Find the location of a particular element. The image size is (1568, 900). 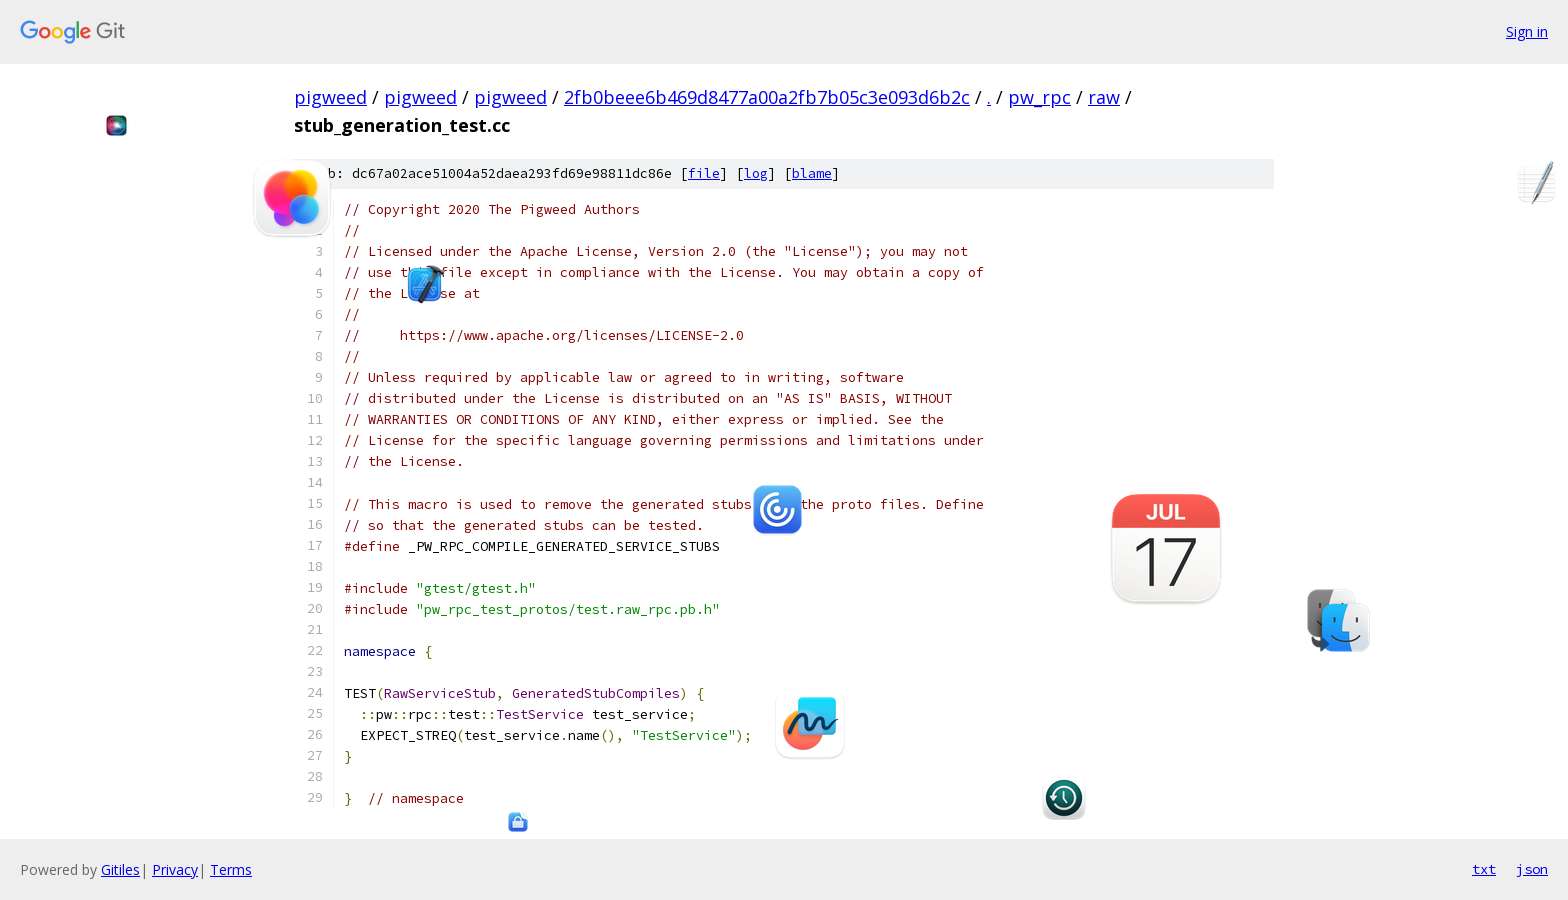

open Game Center app is located at coordinates (292, 198).